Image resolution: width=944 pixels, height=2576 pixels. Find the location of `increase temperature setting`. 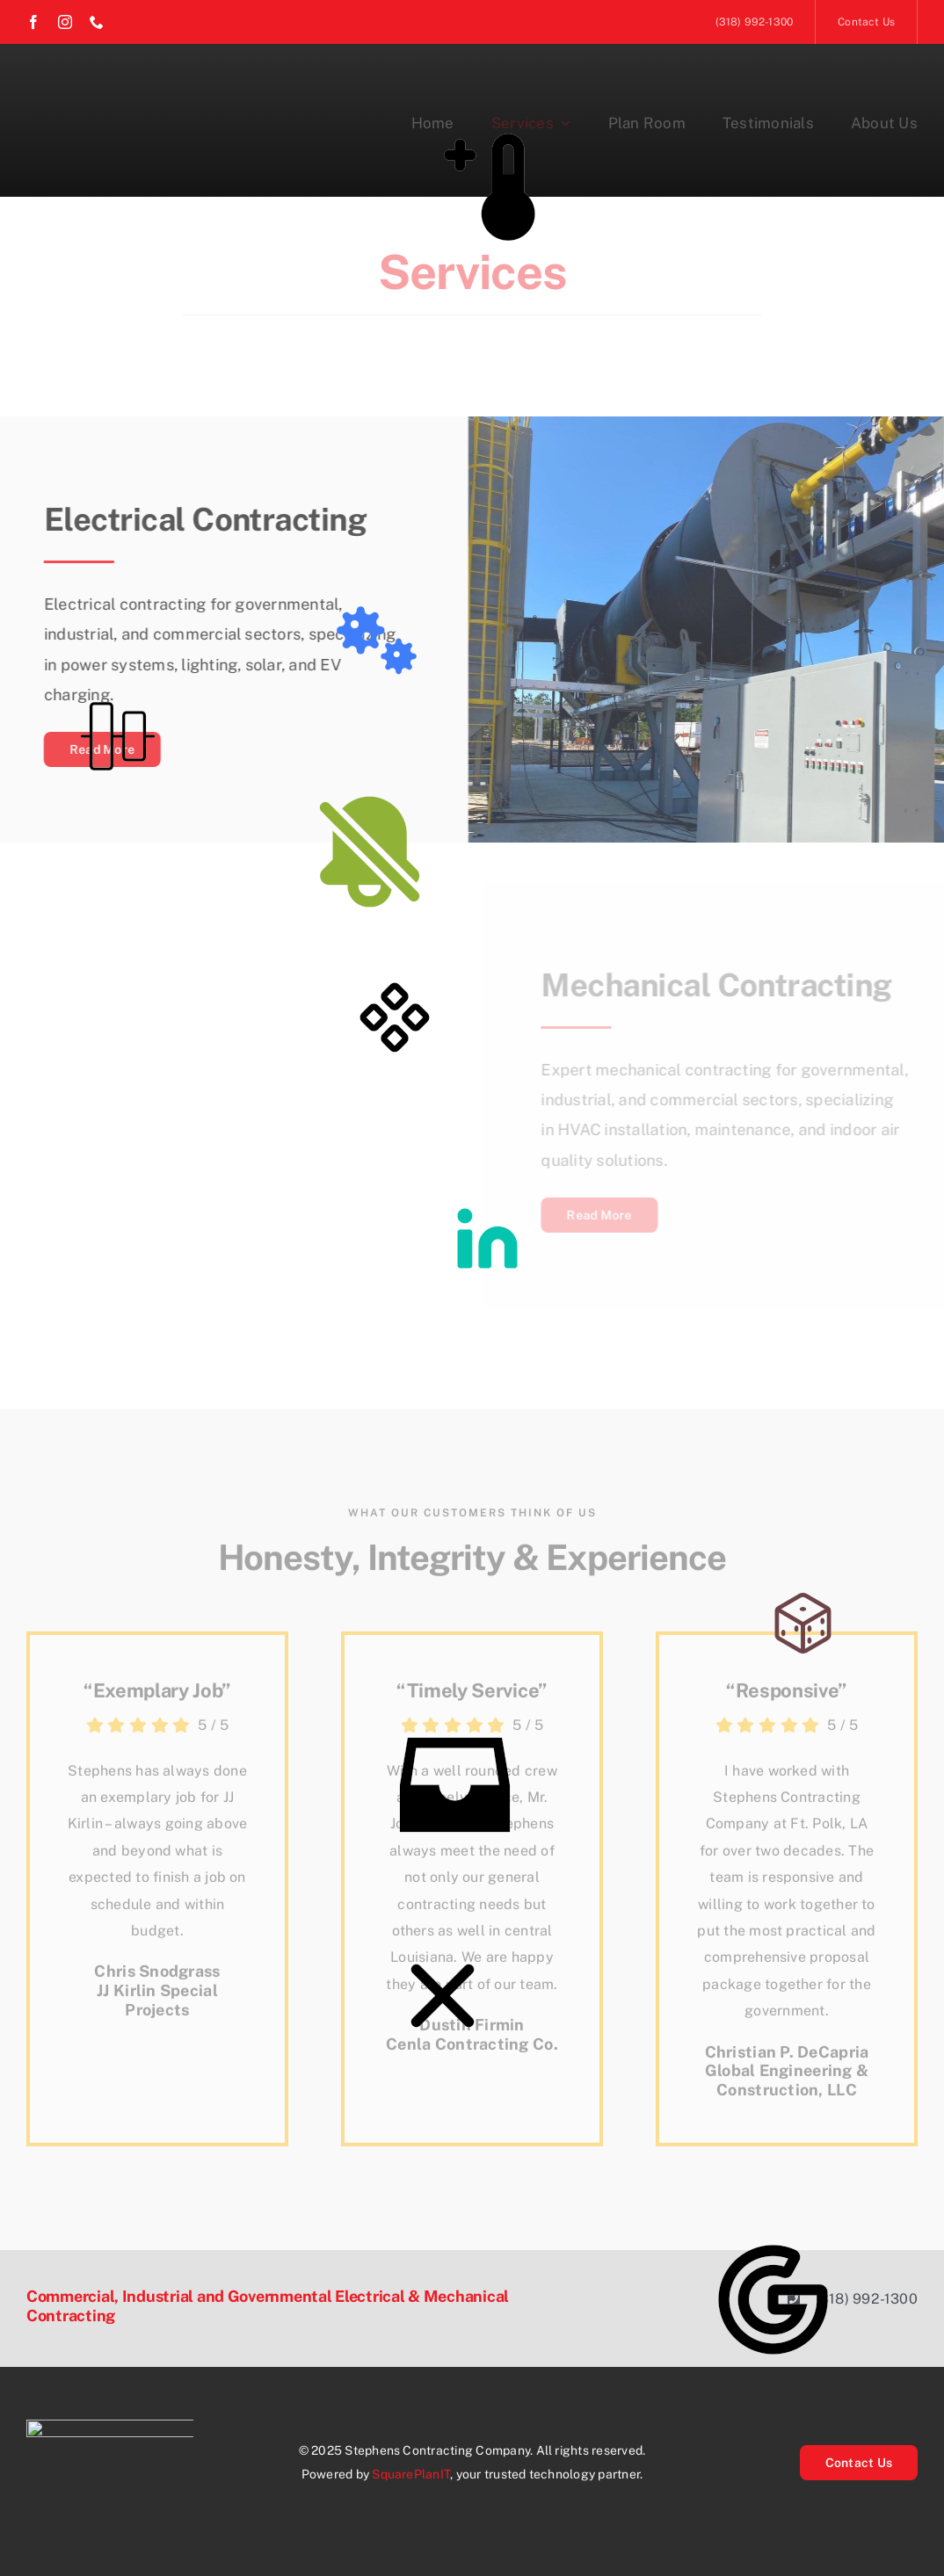

increase temperature setting is located at coordinates (497, 187).